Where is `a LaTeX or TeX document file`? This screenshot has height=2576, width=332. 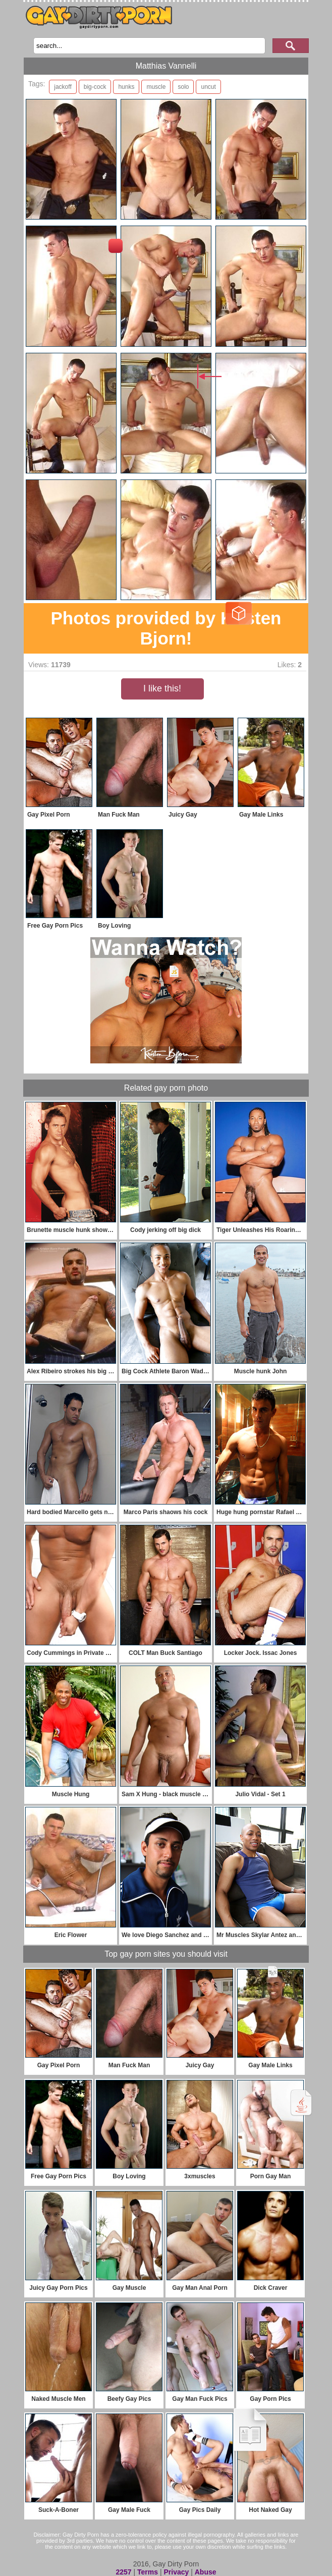
a LaTeX or TeX document file is located at coordinates (272, 1971).